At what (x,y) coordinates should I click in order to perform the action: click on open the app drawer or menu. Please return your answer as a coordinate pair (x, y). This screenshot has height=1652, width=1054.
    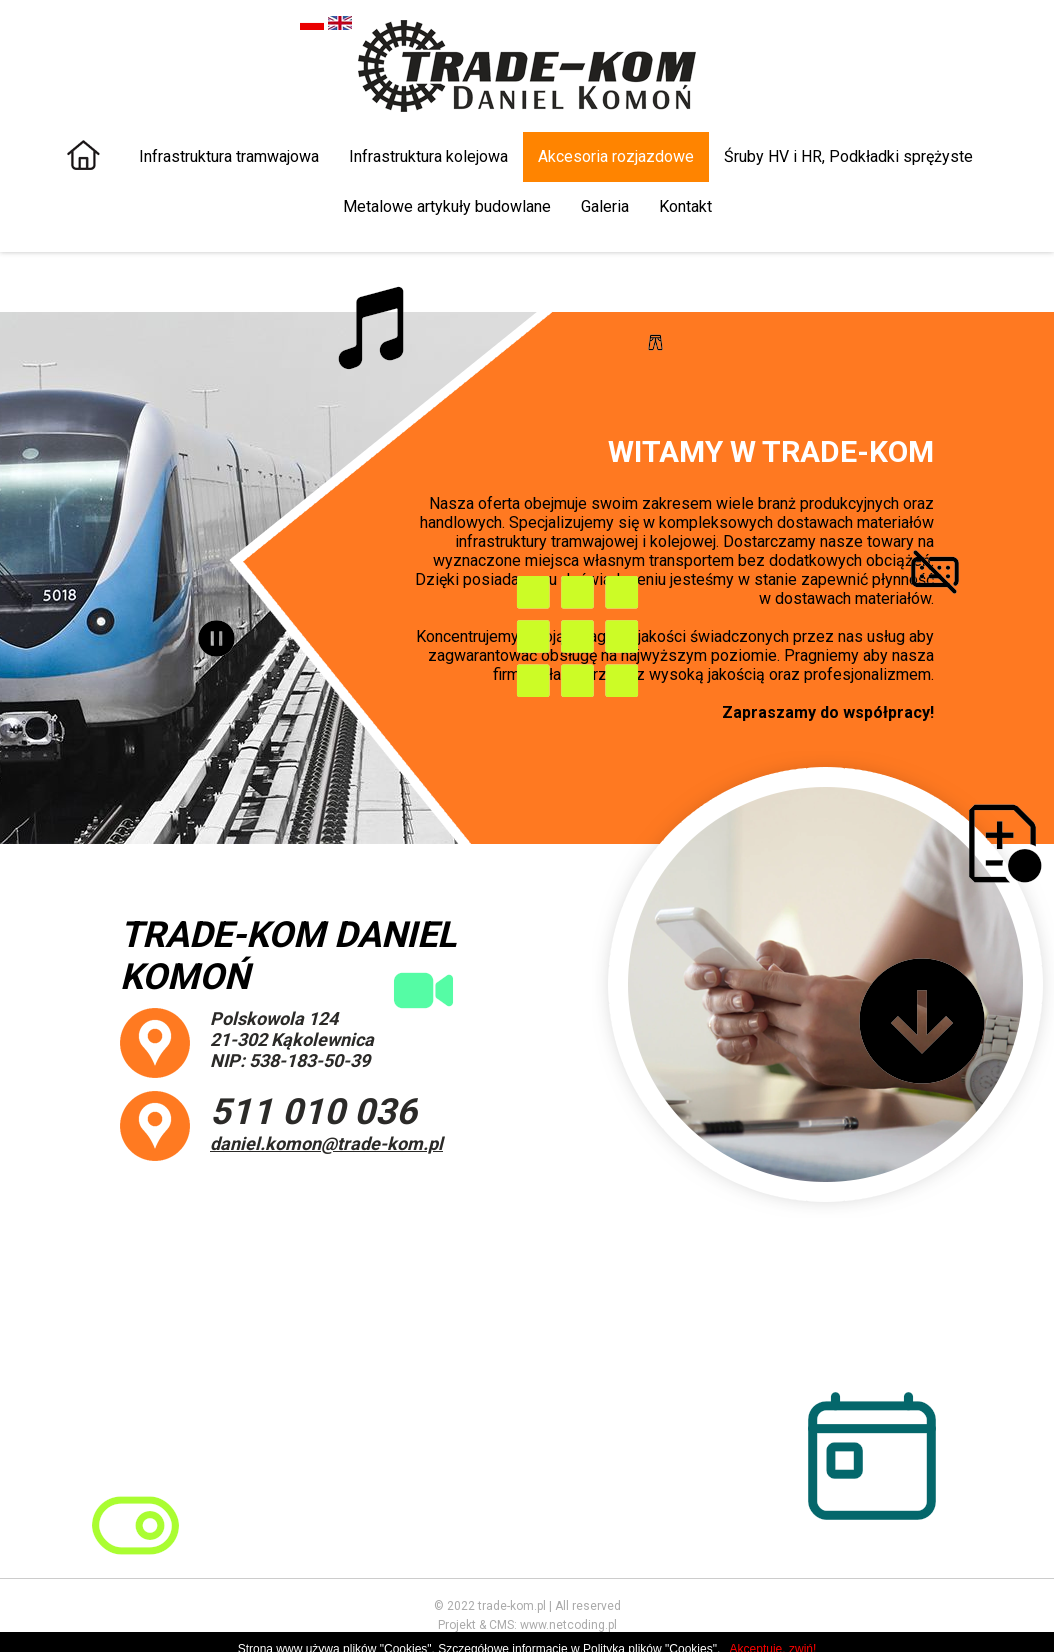
    Looking at the image, I should click on (577, 636).